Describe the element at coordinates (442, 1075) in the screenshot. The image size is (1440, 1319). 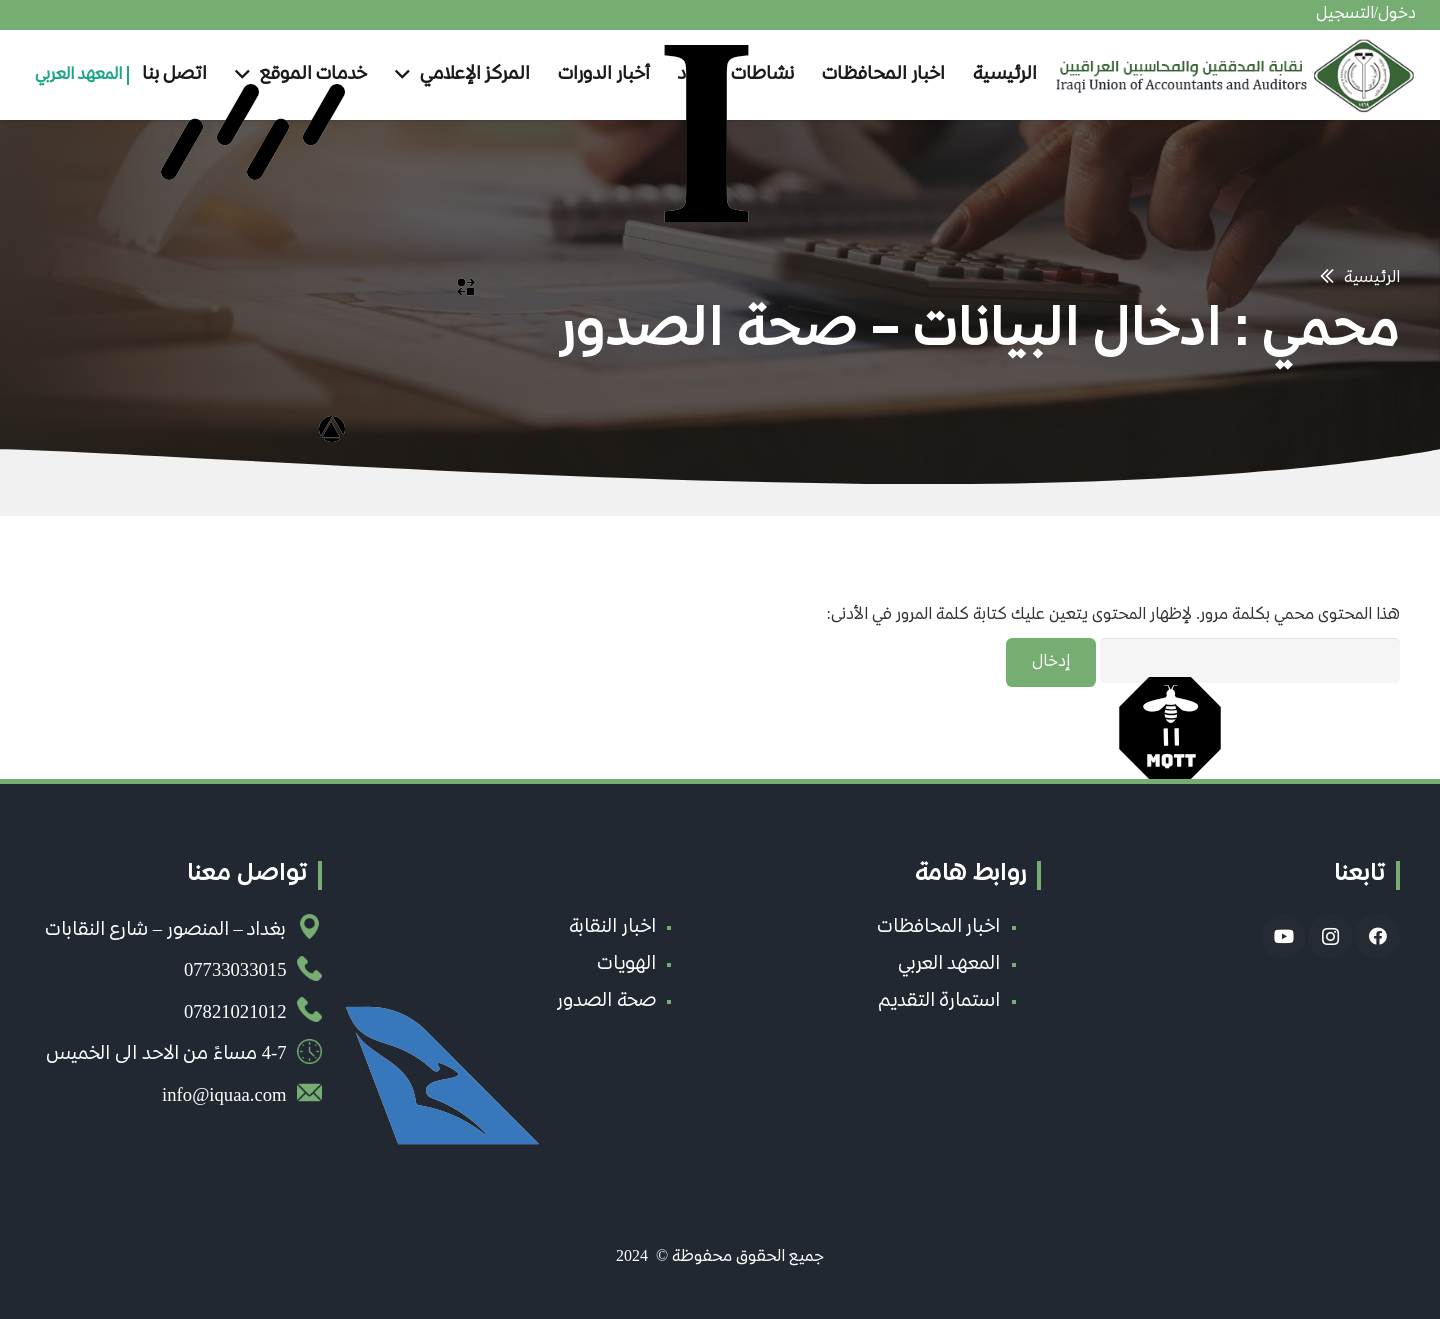
I see `open the Qantas airline app` at that location.